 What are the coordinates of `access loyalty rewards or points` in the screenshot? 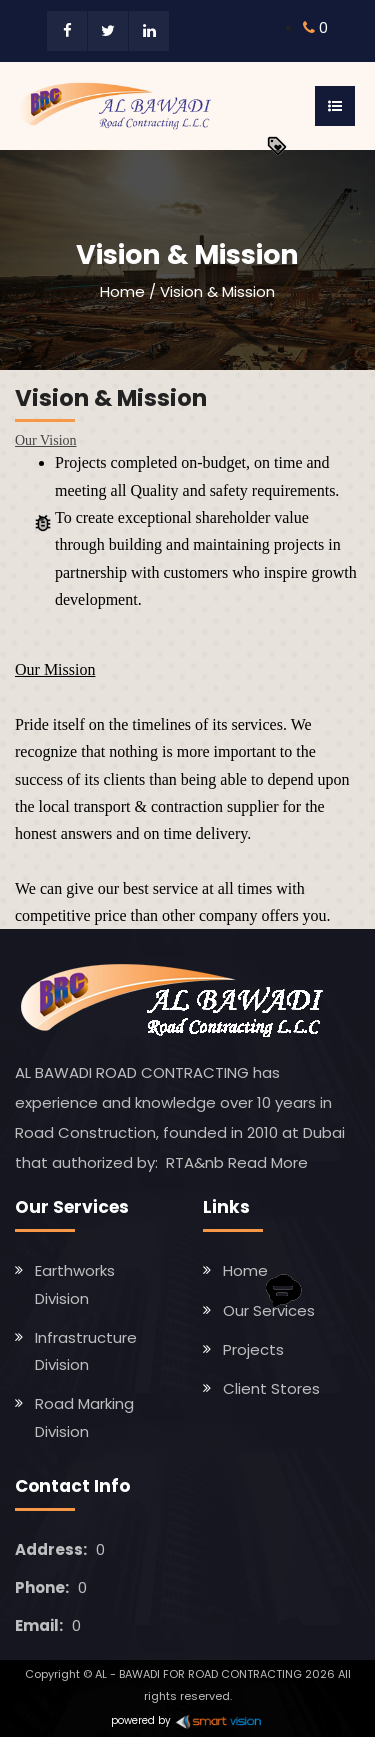 It's located at (277, 146).